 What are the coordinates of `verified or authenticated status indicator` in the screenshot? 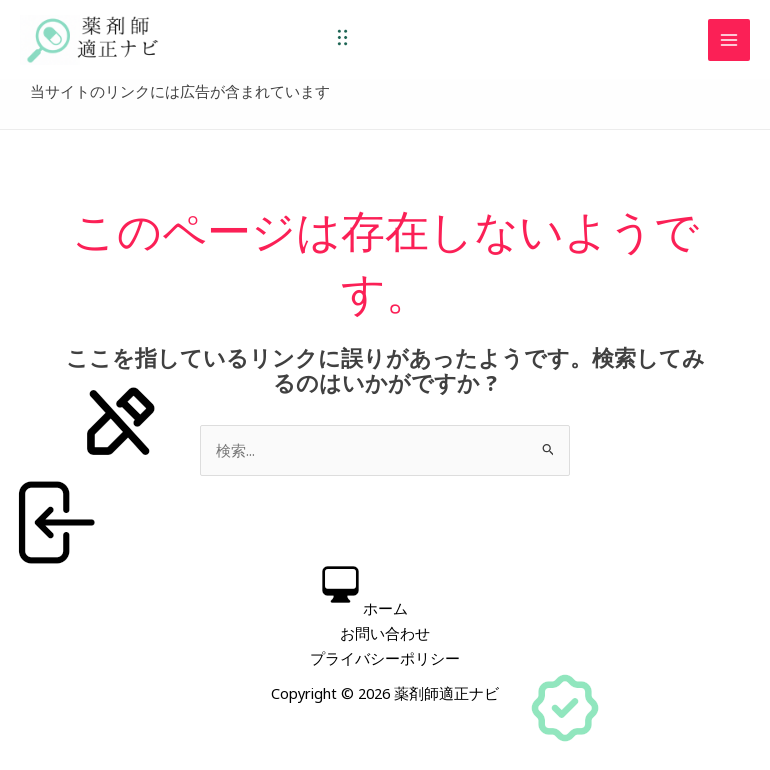 It's located at (565, 708).